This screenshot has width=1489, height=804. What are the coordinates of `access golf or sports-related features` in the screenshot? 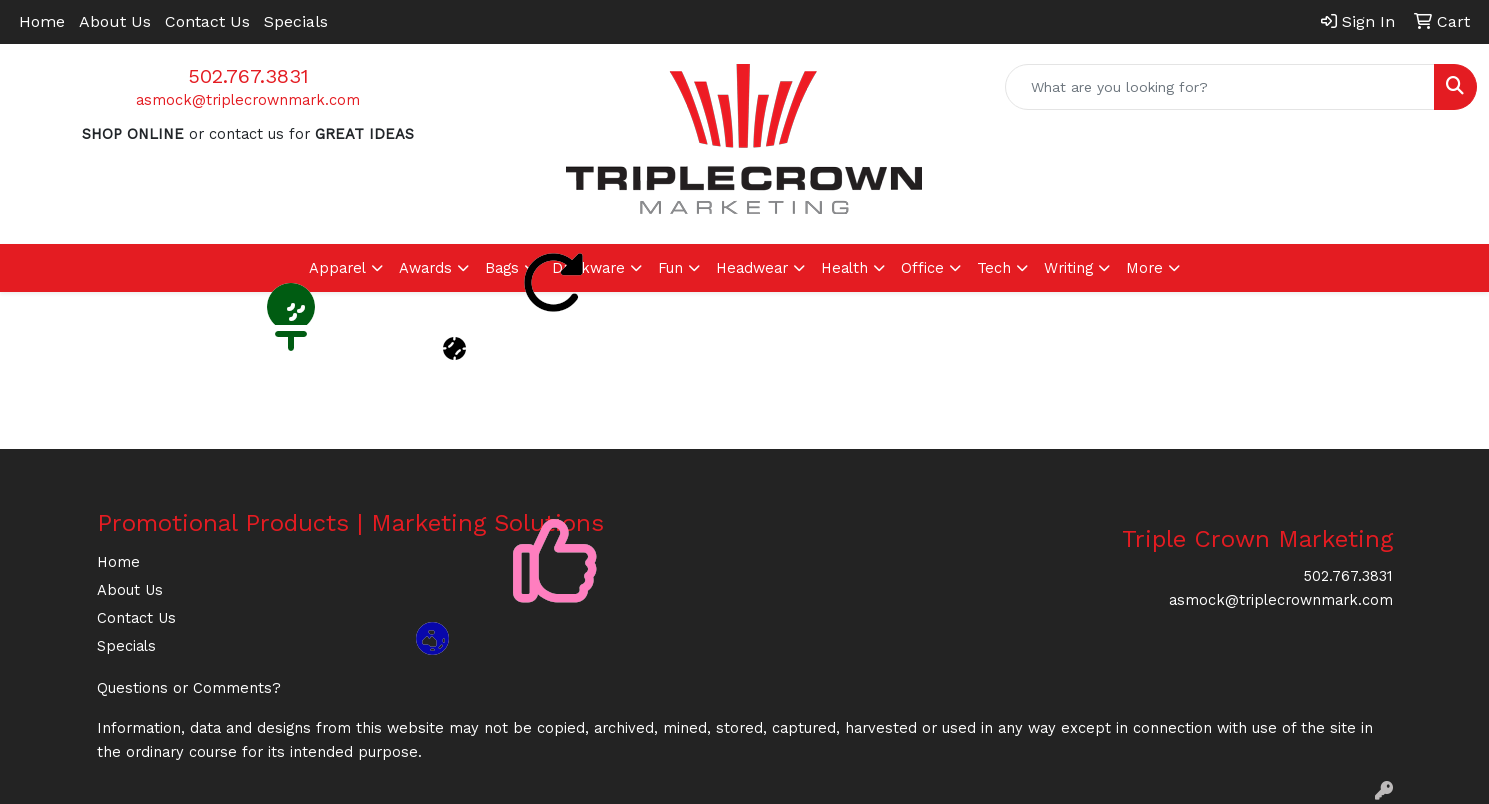 It's located at (291, 315).